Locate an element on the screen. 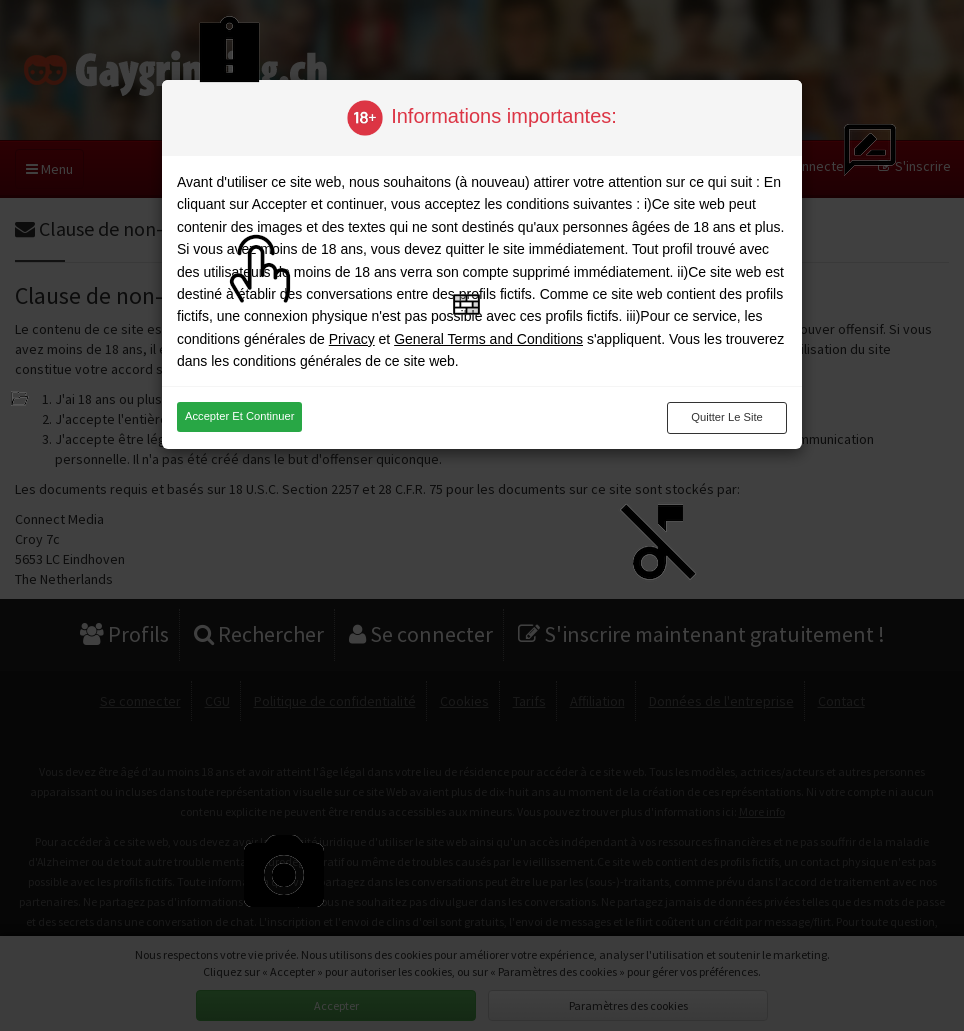 The image size is (964, 1031). an open folder in the file explorer is located at coordinates (19, 398).